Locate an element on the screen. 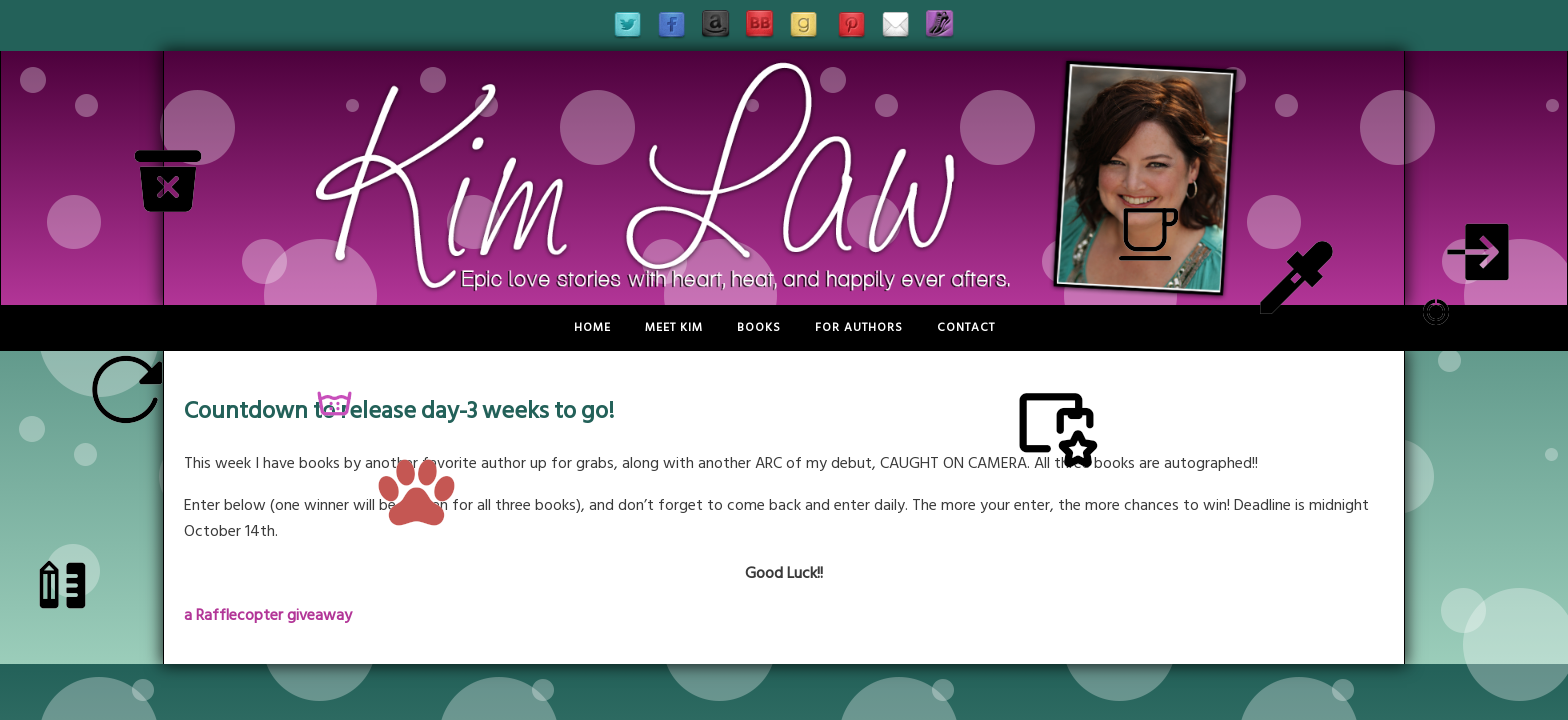 Image resolution: width=1568 pixels, height=720 pixels. favorite or star a connected device is located at coordinates (1056, 426).